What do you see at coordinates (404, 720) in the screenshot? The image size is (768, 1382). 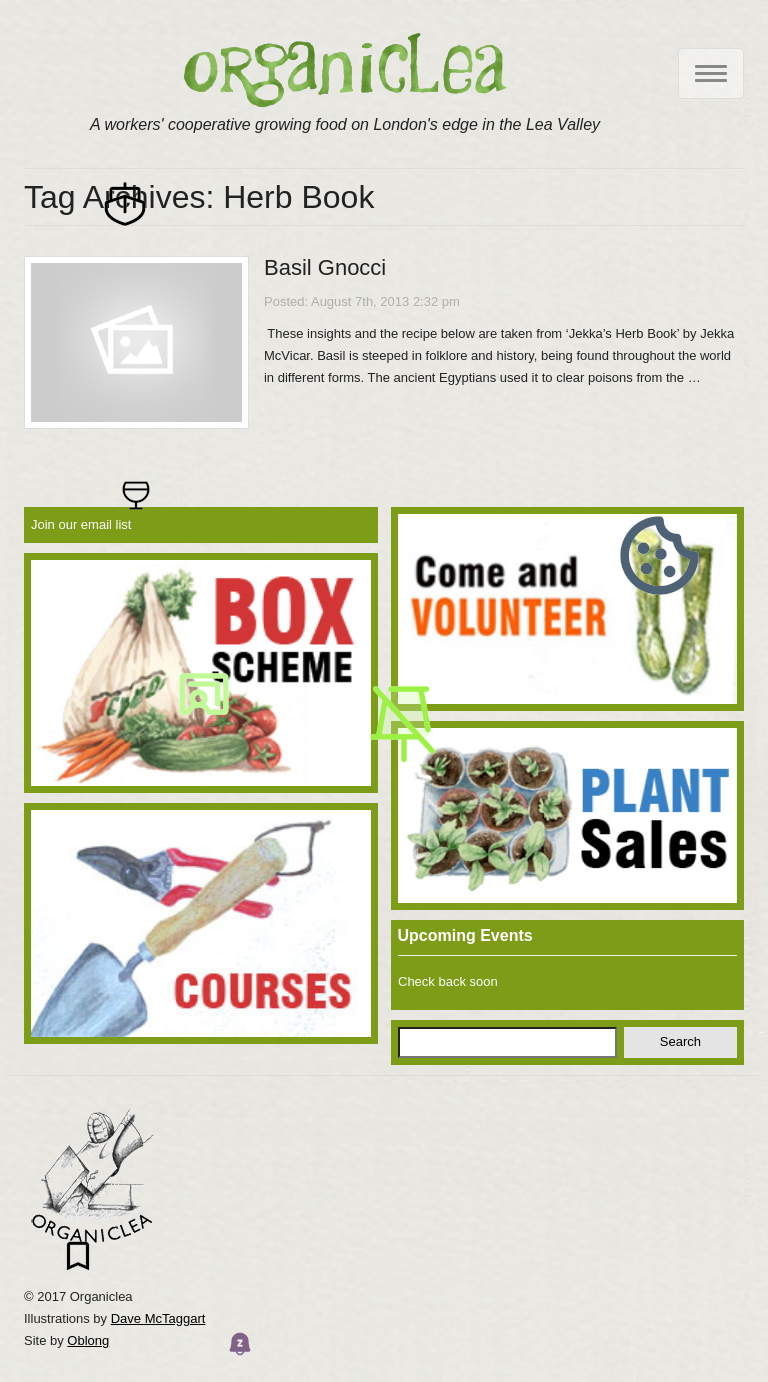 I see `unpin this item` at bounding box center [404, 720].